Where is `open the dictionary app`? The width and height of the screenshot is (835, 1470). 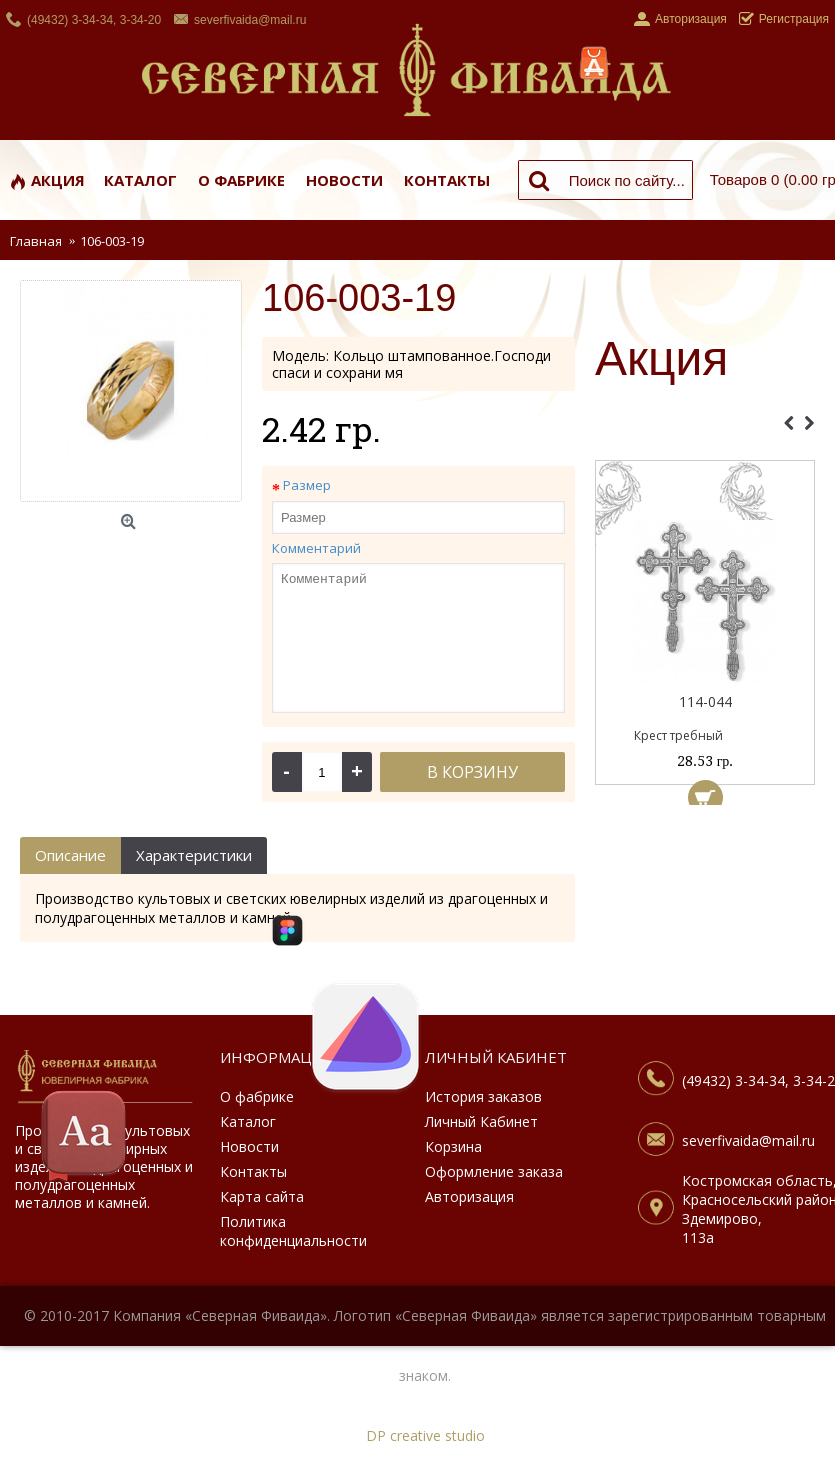
open the dictionary app is located at coordinates (83, 1132).